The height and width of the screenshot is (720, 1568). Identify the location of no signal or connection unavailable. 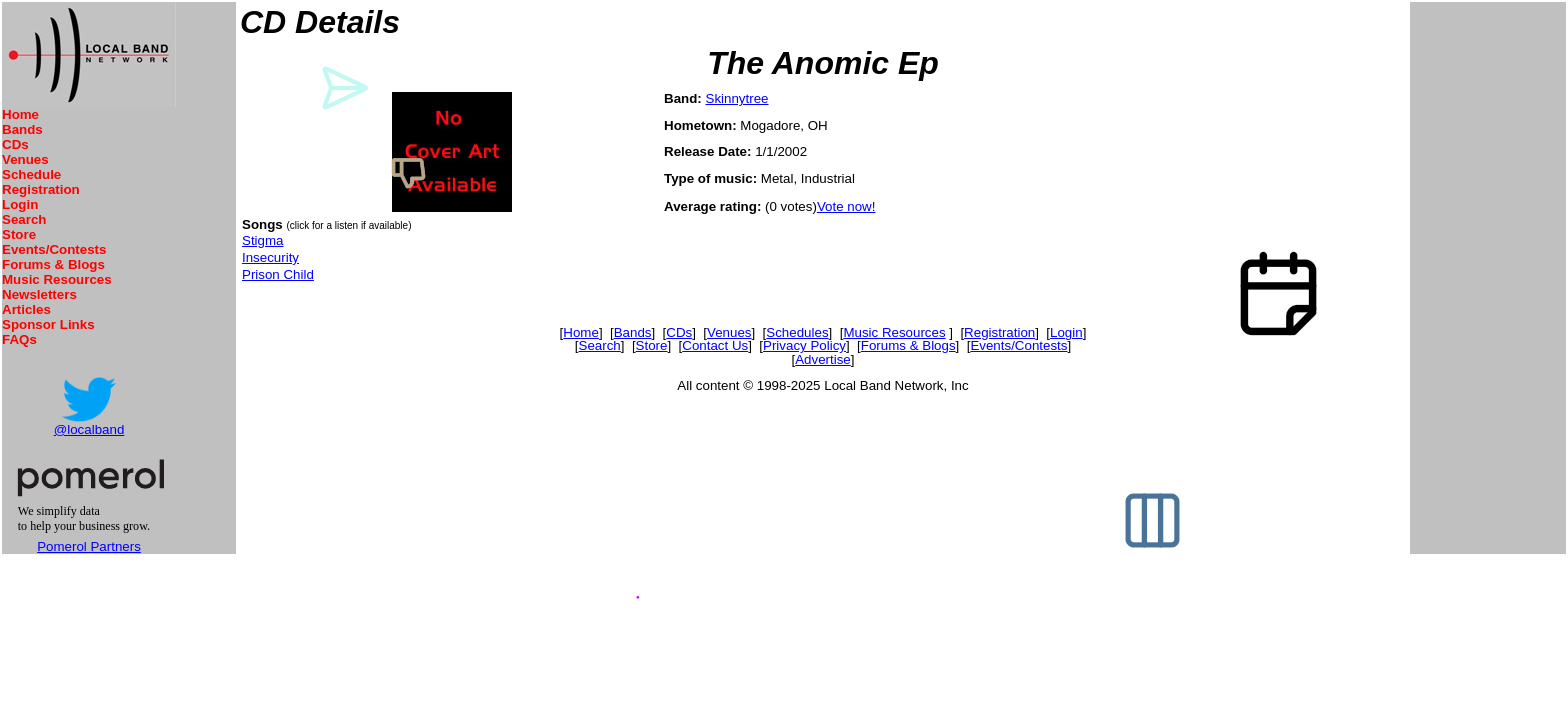
(652, 586).